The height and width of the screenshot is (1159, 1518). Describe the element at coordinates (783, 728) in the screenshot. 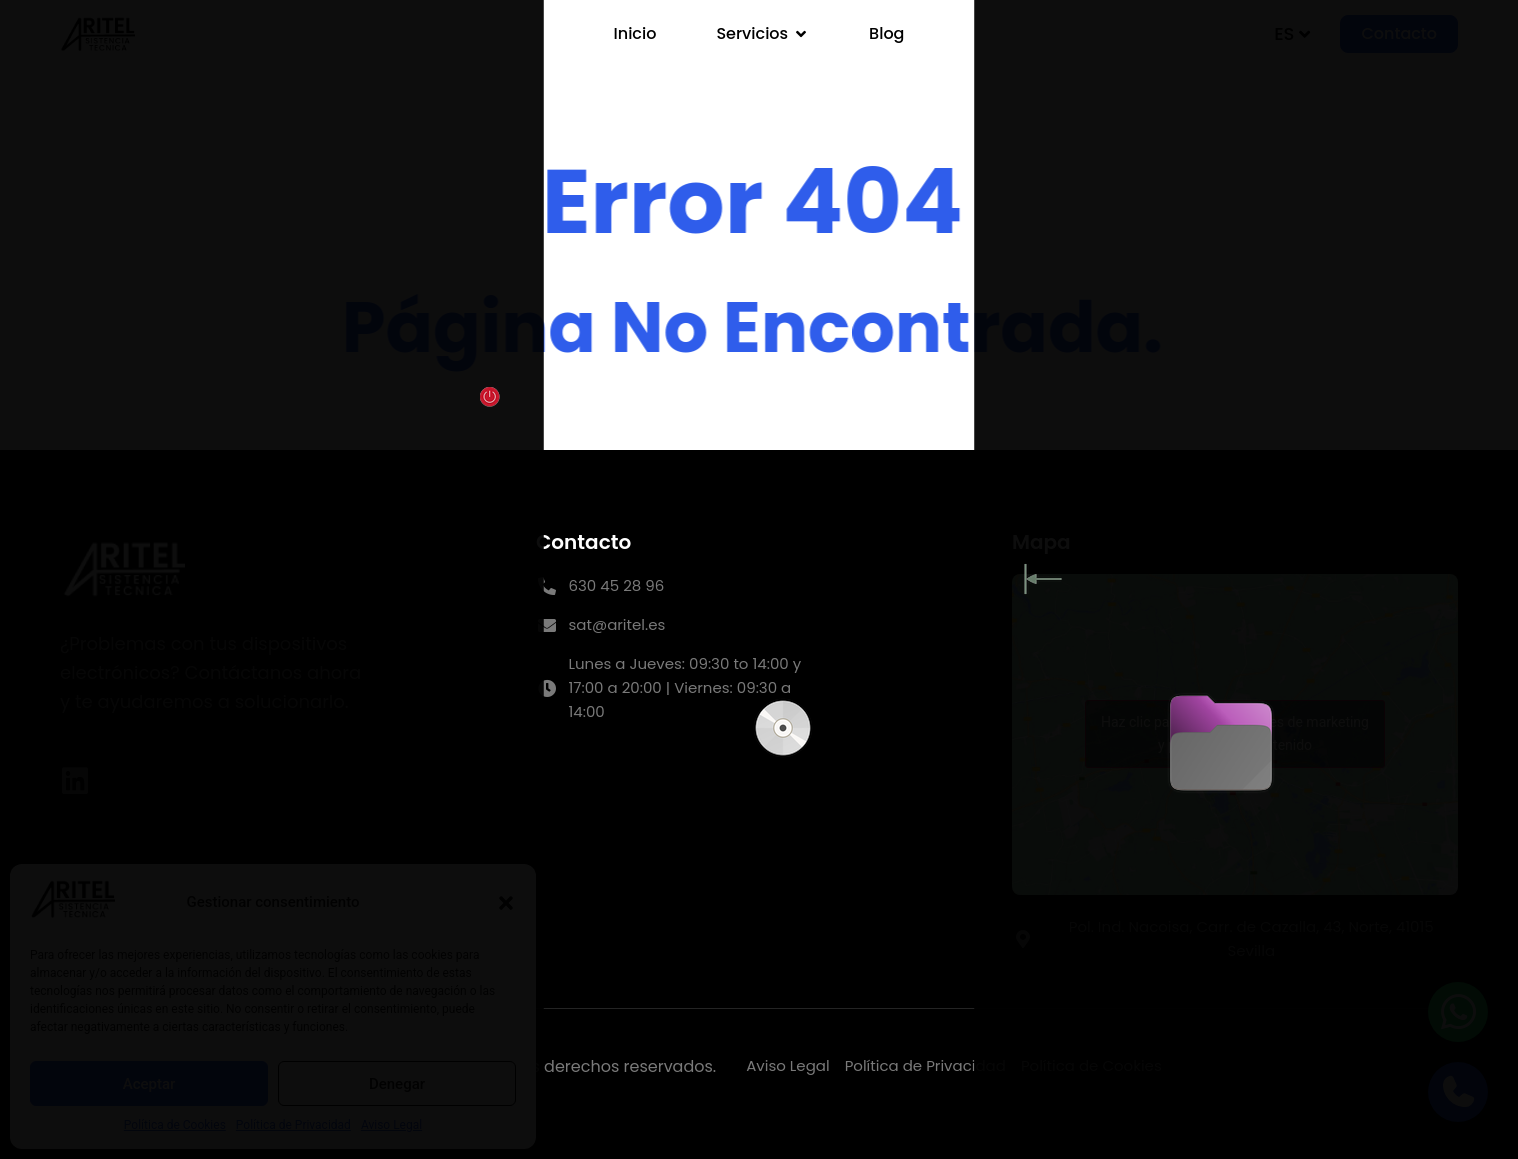

I see `indicates a CD, DVD, or optical disc drive` at that location.